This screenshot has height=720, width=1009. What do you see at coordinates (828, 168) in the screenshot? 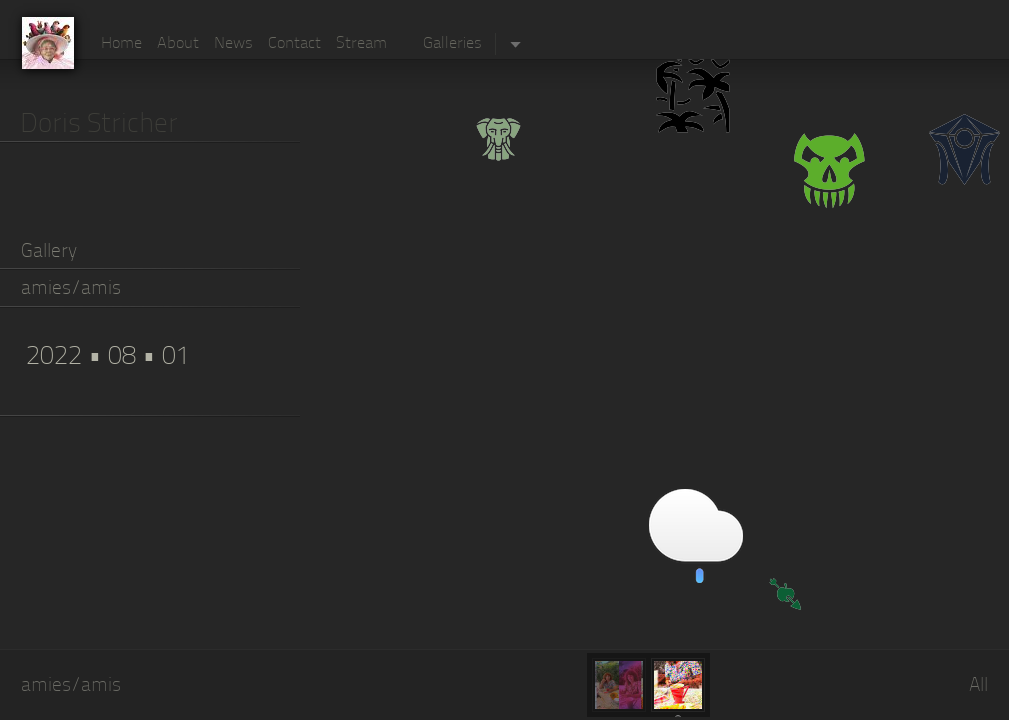
I see `indicates a monster or enemy character` at bounding box center [828, 168].